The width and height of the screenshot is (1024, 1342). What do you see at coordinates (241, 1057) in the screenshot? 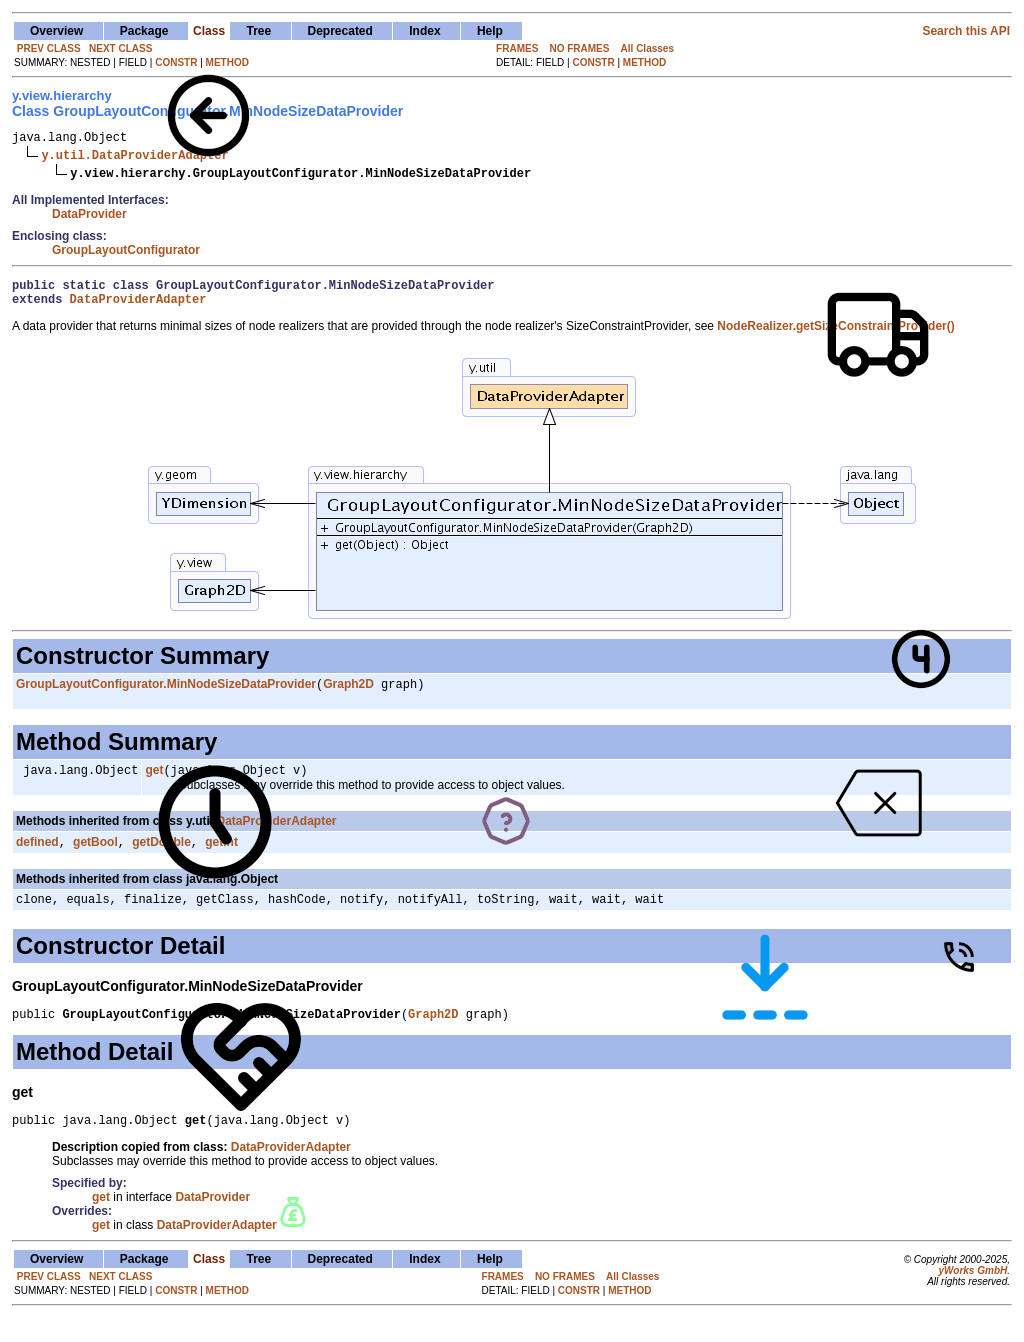
I see `support a charitable cause or donation` at bounding box center [241, 1057].